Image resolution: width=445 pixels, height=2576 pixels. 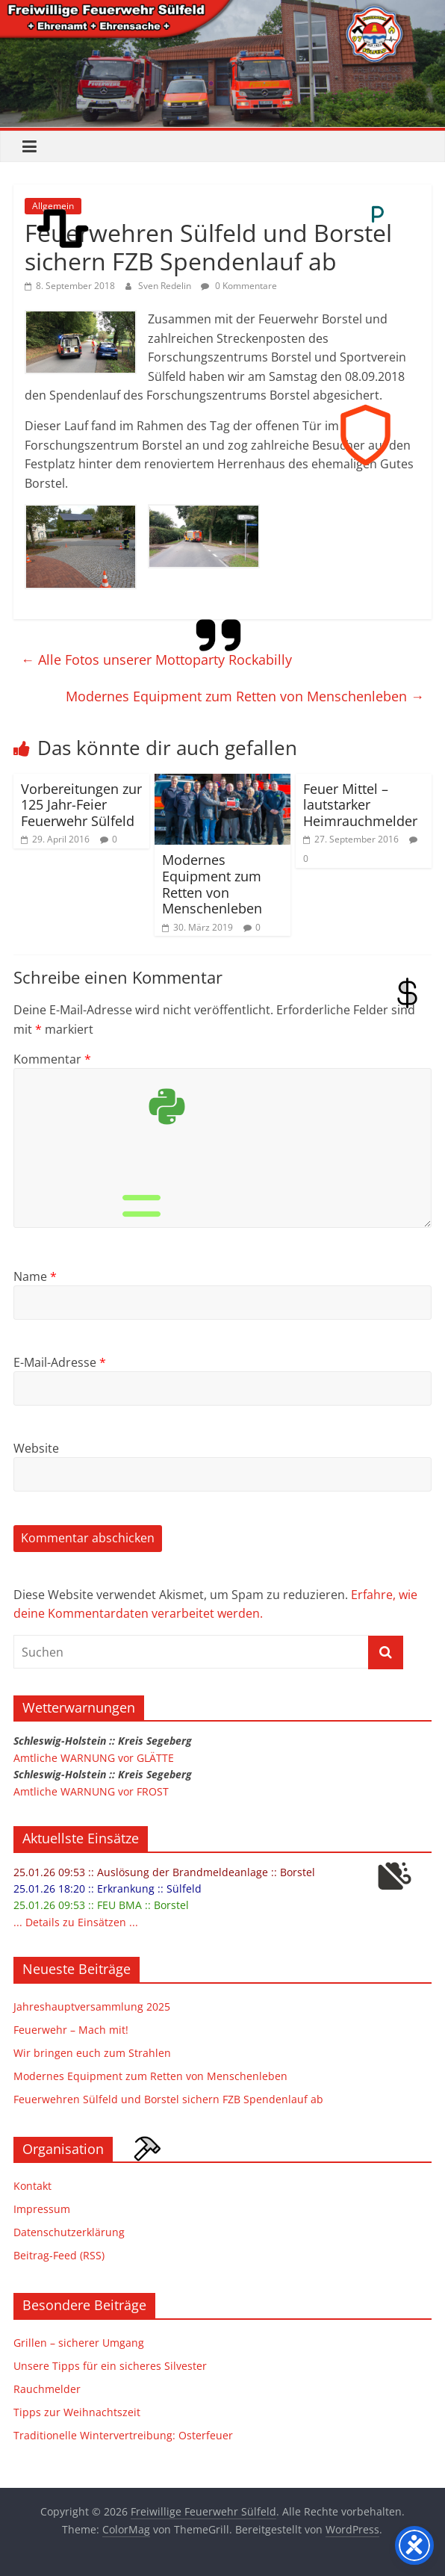 I want to click on python programming language logo, so click(x=167, y=1106).